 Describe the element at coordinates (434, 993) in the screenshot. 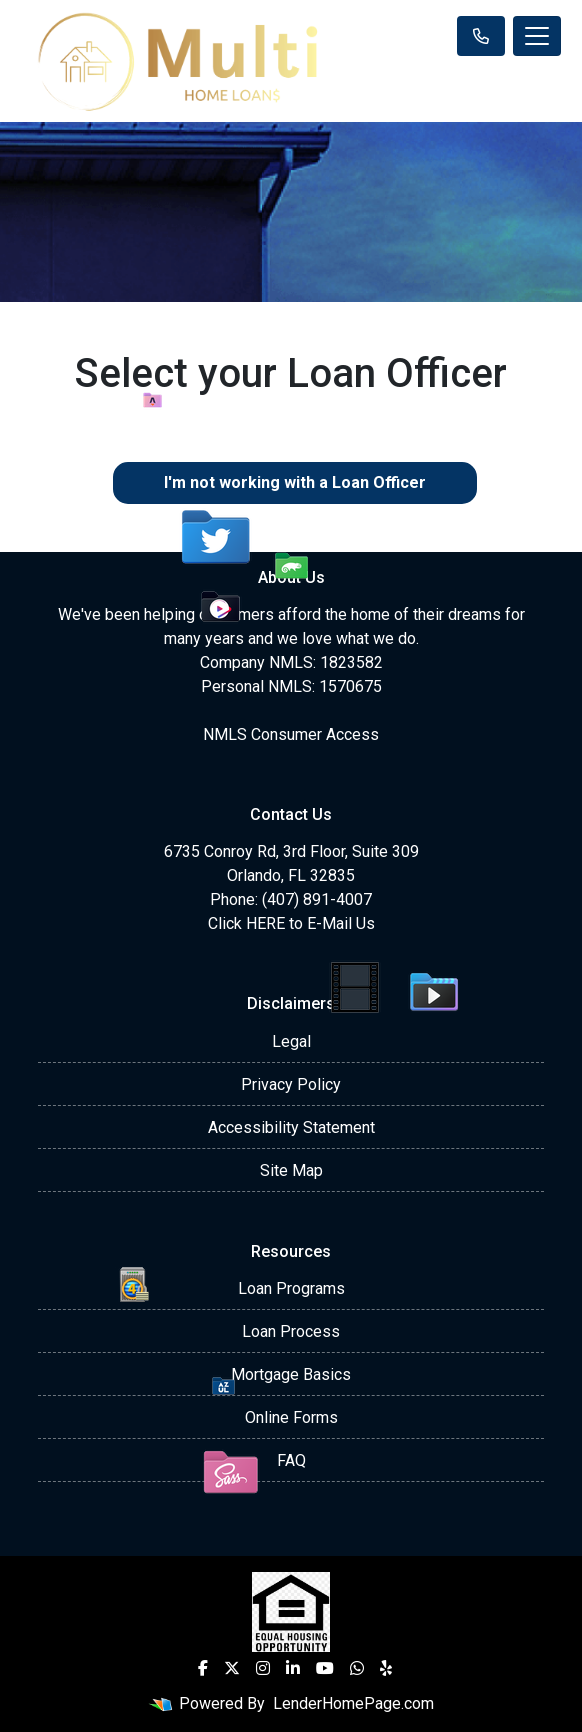

I see `open your movies folder` at that location.